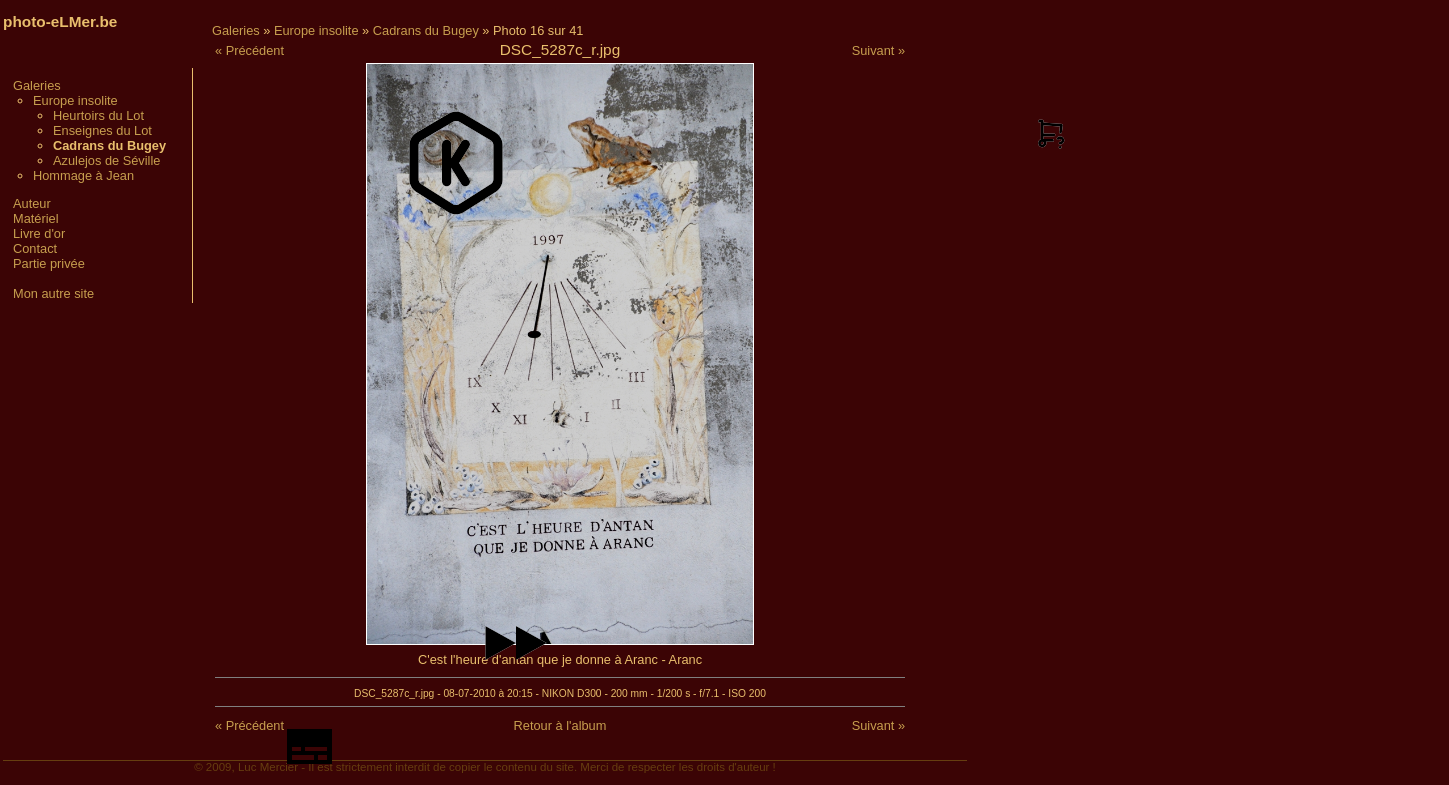  Describe the element at coordinates (309, 746) in the screenshot. I see `enable subtitles or closed captions` at that location.